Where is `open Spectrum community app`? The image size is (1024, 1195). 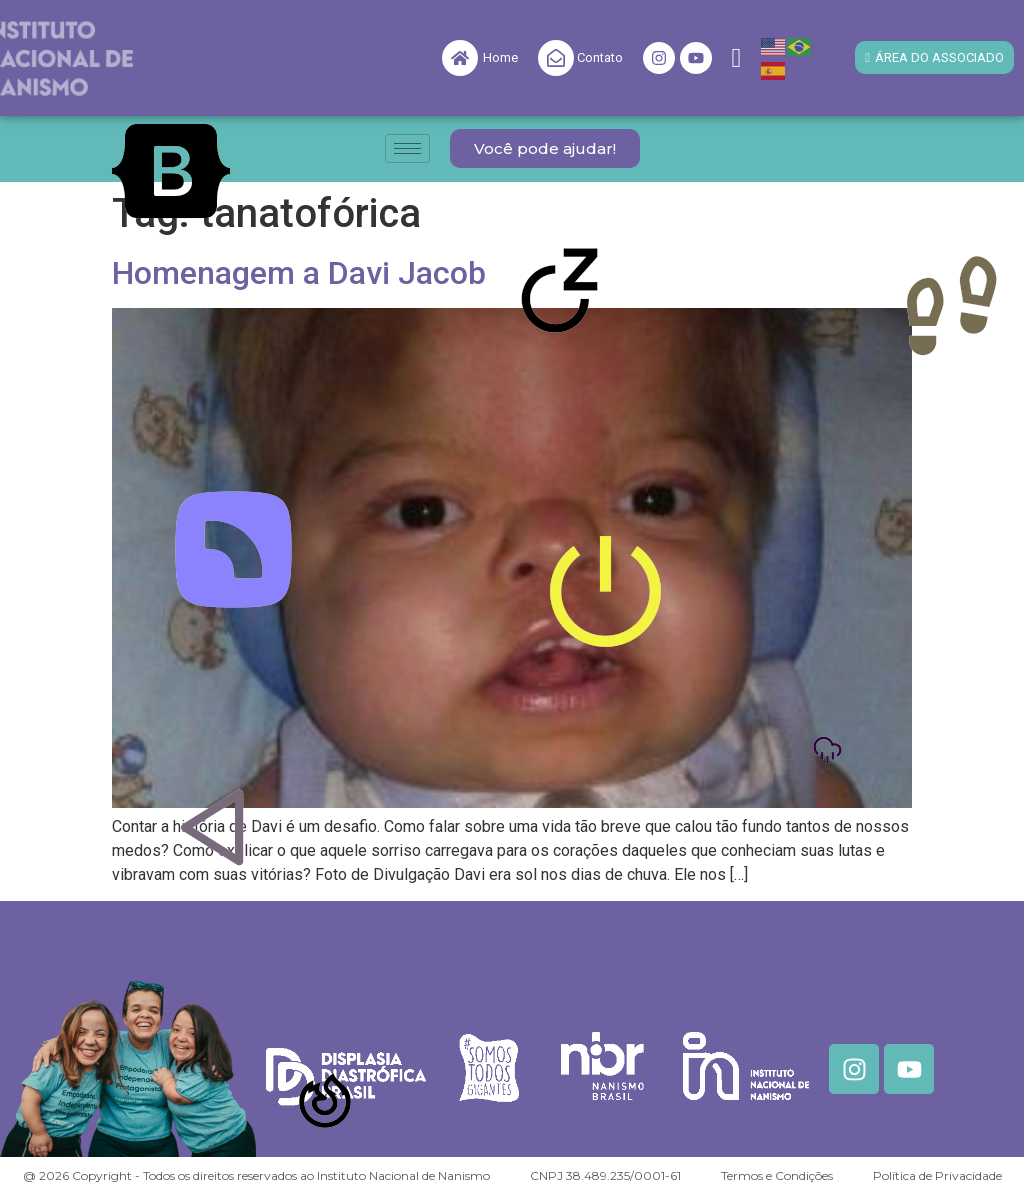
open Spectrum community app is located at coordinates (233, 549).